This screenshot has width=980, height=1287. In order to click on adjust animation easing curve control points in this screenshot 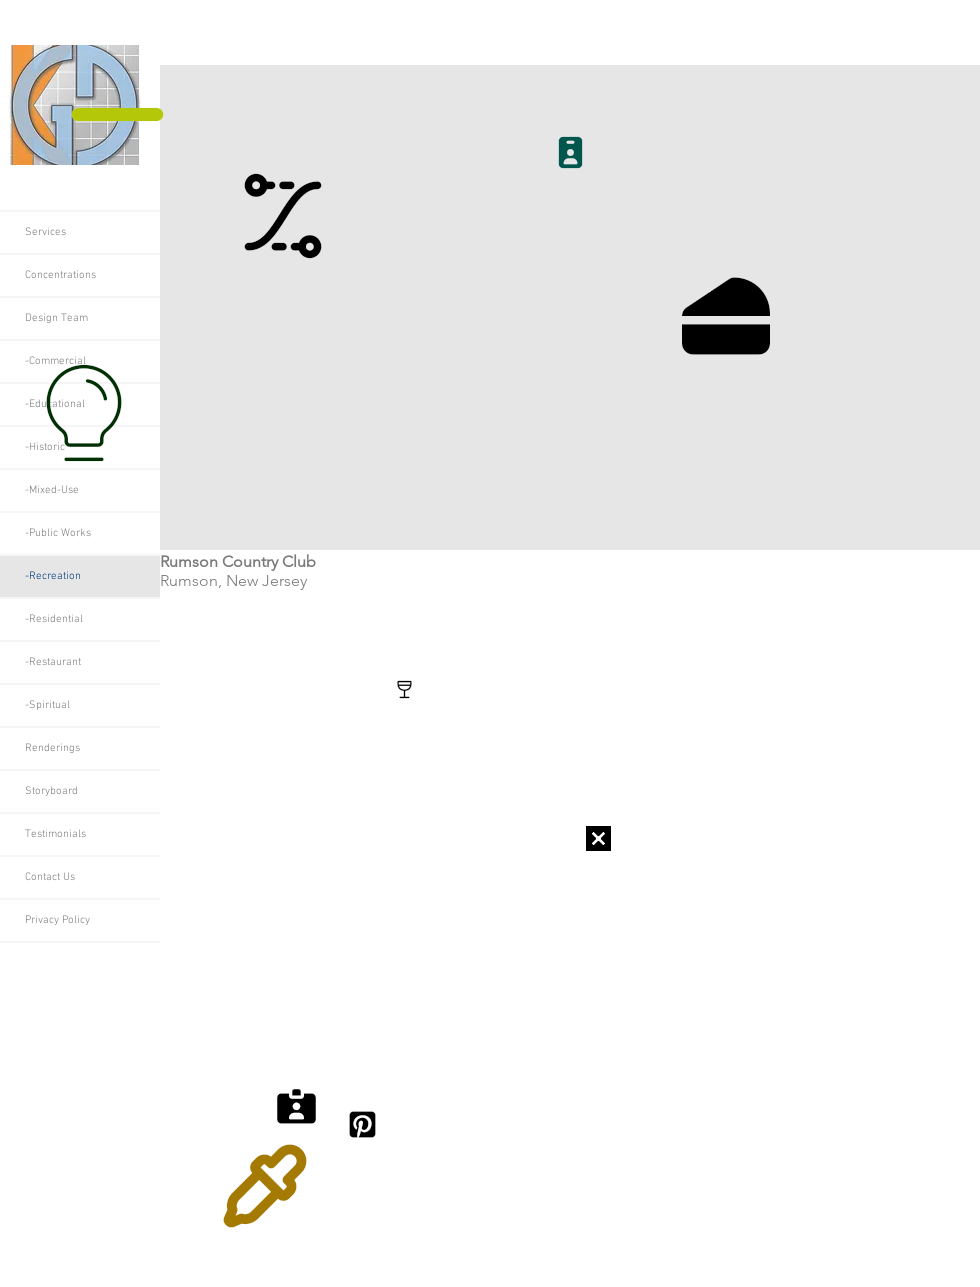, I will do `click(283, 216)`.